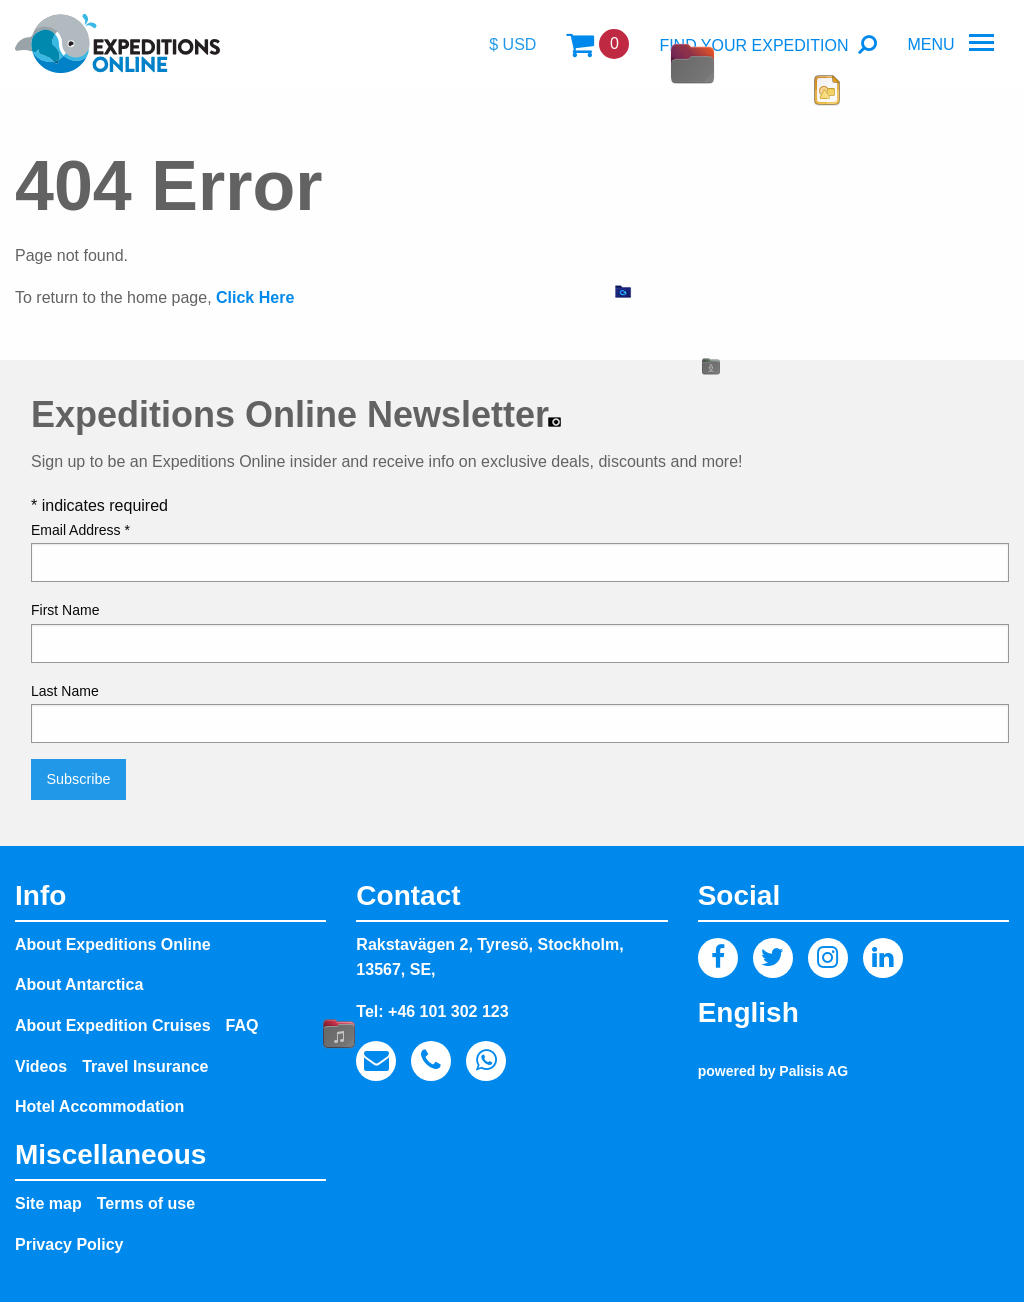 Image resolution: width=1024 pixels, height=1302 pixels. I want to click on open wondershare inclowdz cloud storage folder, so click(623, 292).